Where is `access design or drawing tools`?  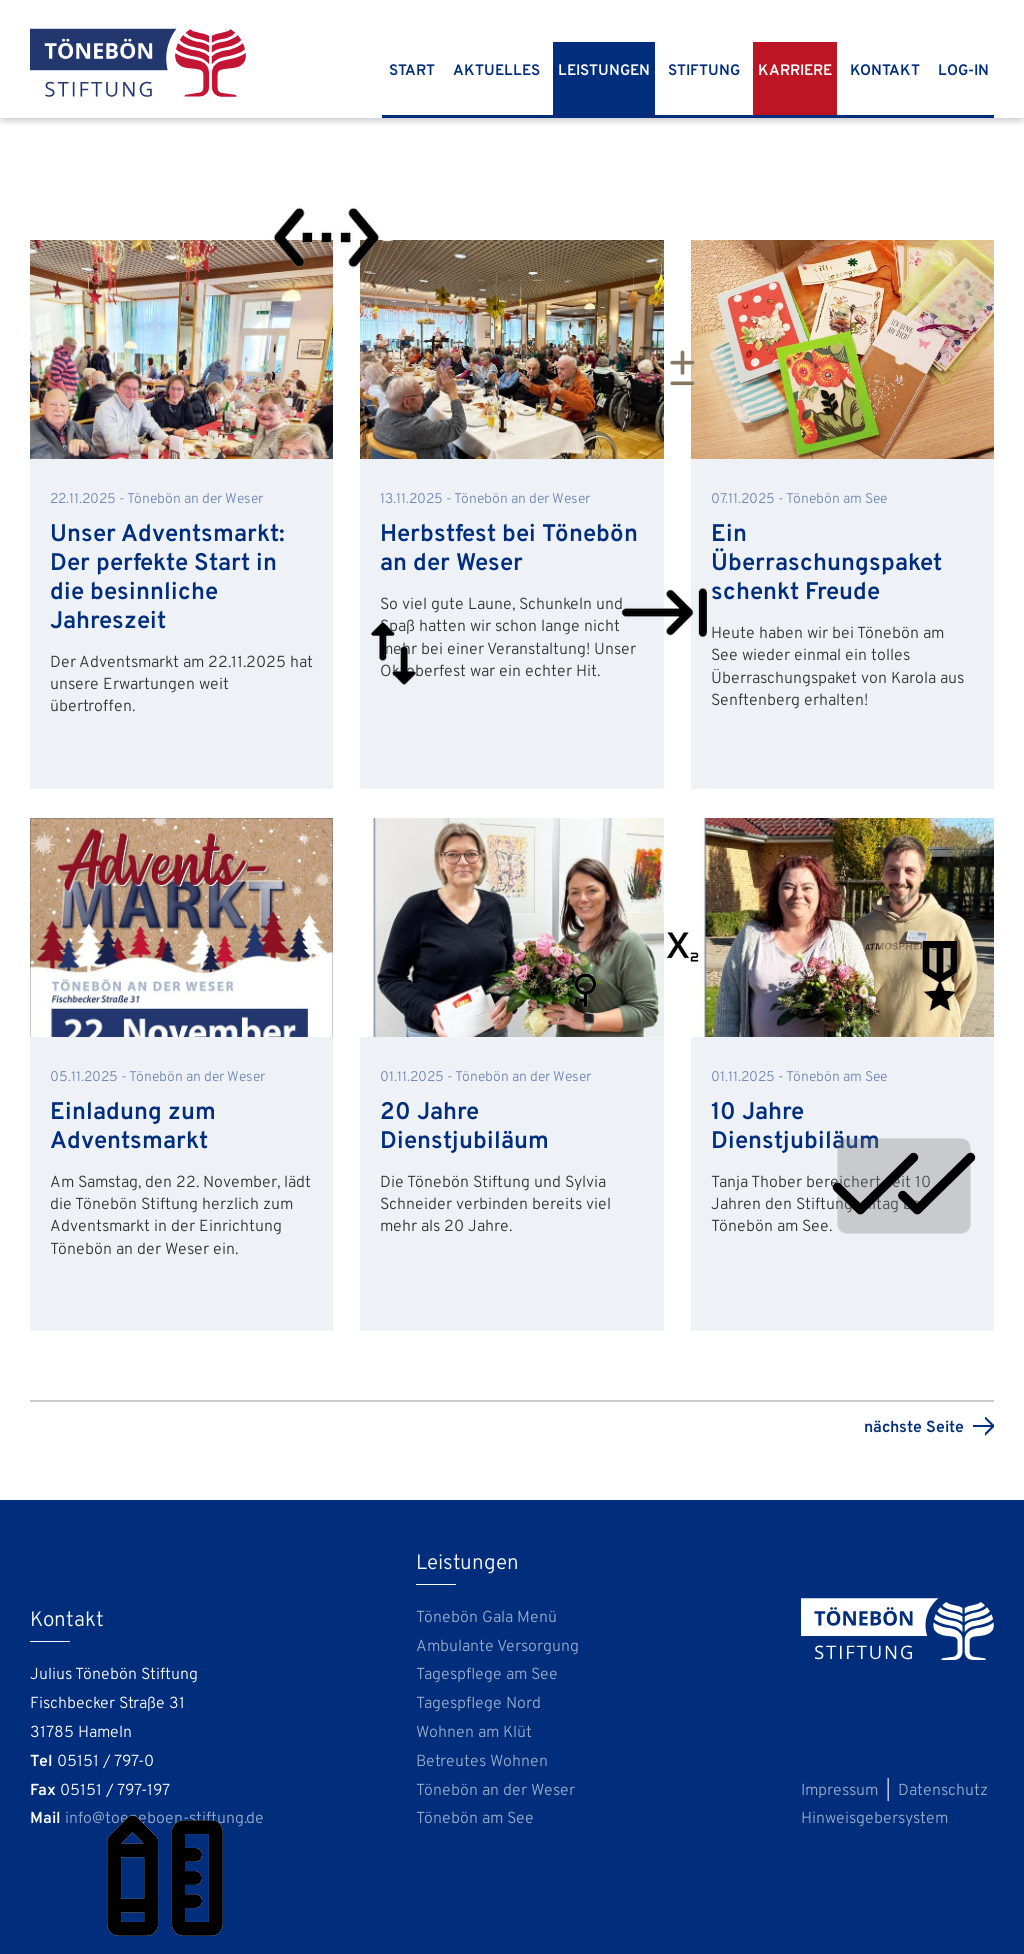 access design or drawing tools is located at coordinates (165, 1878).